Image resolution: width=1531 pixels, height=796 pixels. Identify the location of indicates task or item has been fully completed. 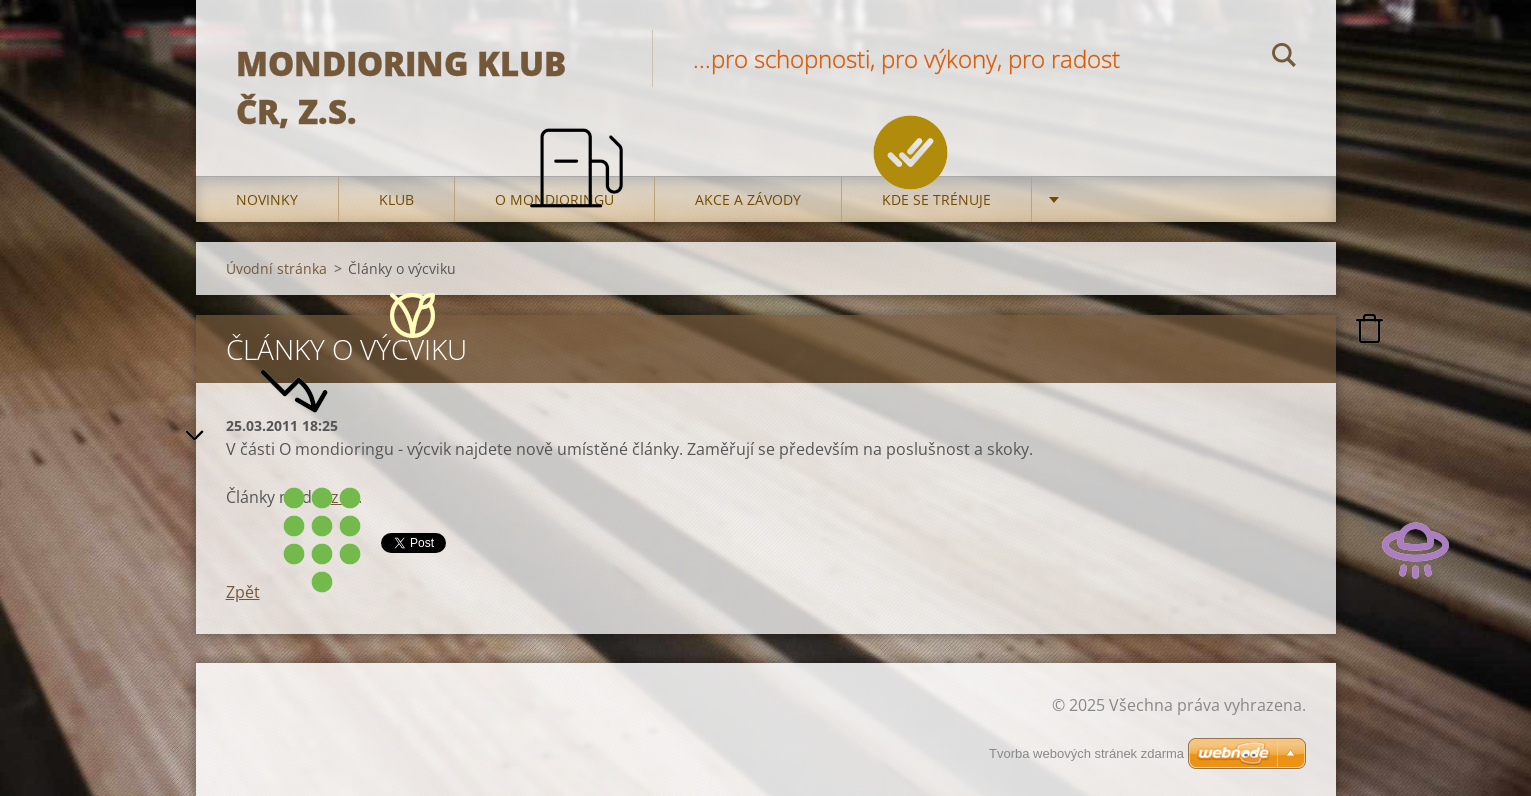
(910, 152).